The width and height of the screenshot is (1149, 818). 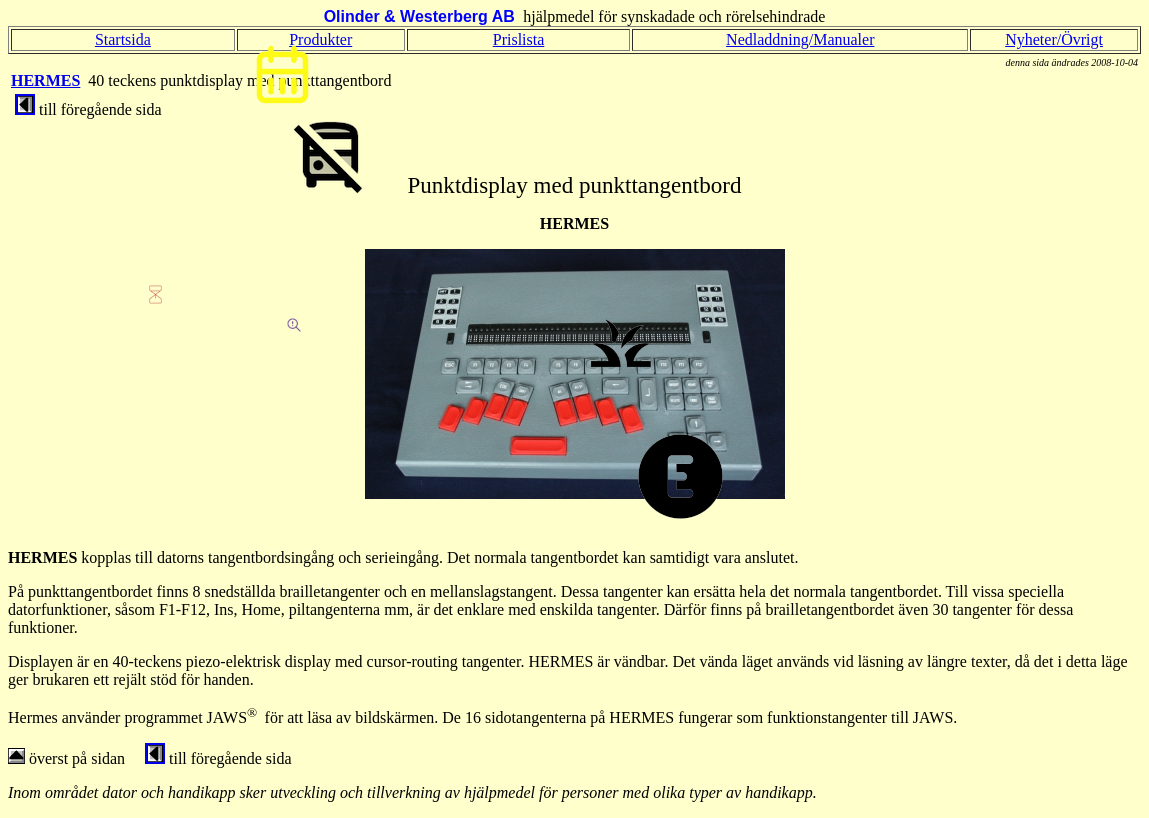 I want to click on search error or warning, so click(x=294, y=325).